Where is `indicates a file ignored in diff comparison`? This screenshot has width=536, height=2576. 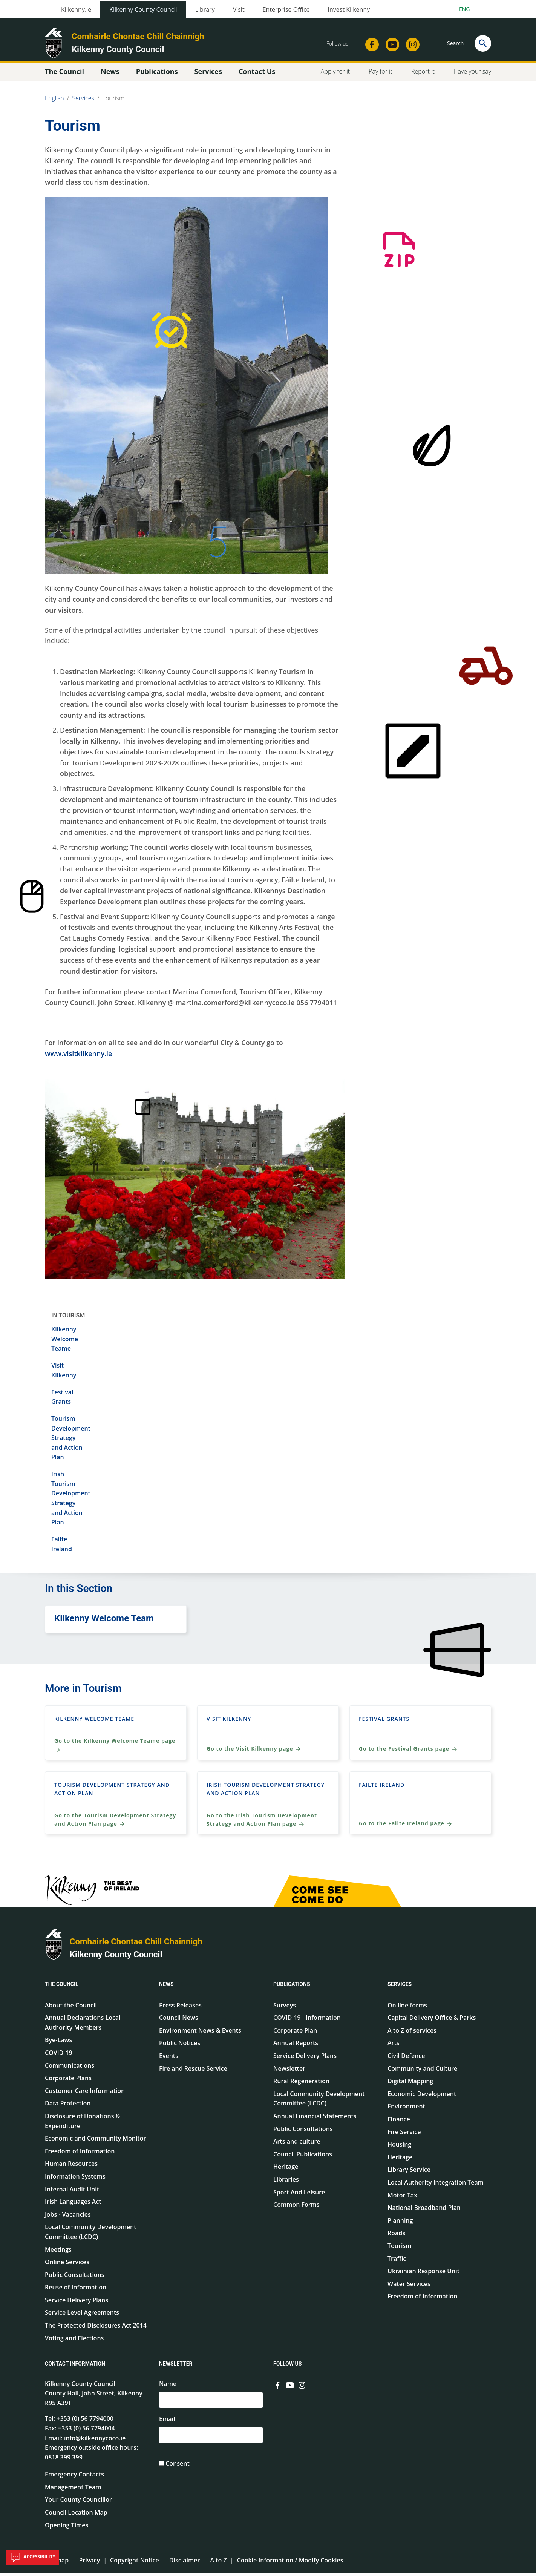
indicates a file ignored in diff comparison is located at coordinates (413, 751).